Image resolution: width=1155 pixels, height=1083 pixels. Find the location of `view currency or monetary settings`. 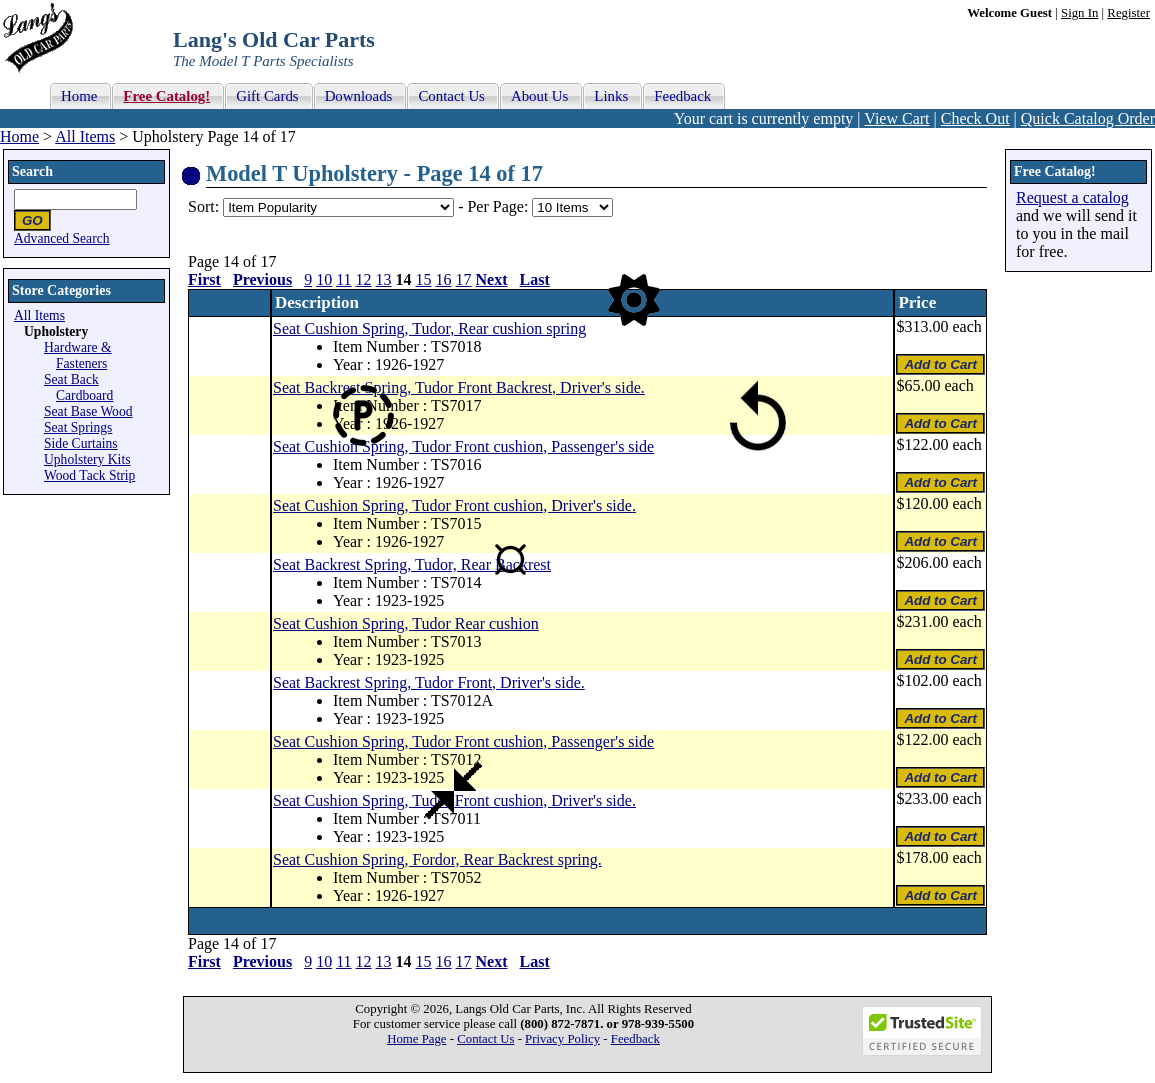

view currency or monetary settings is located at coordinates (510, 559).